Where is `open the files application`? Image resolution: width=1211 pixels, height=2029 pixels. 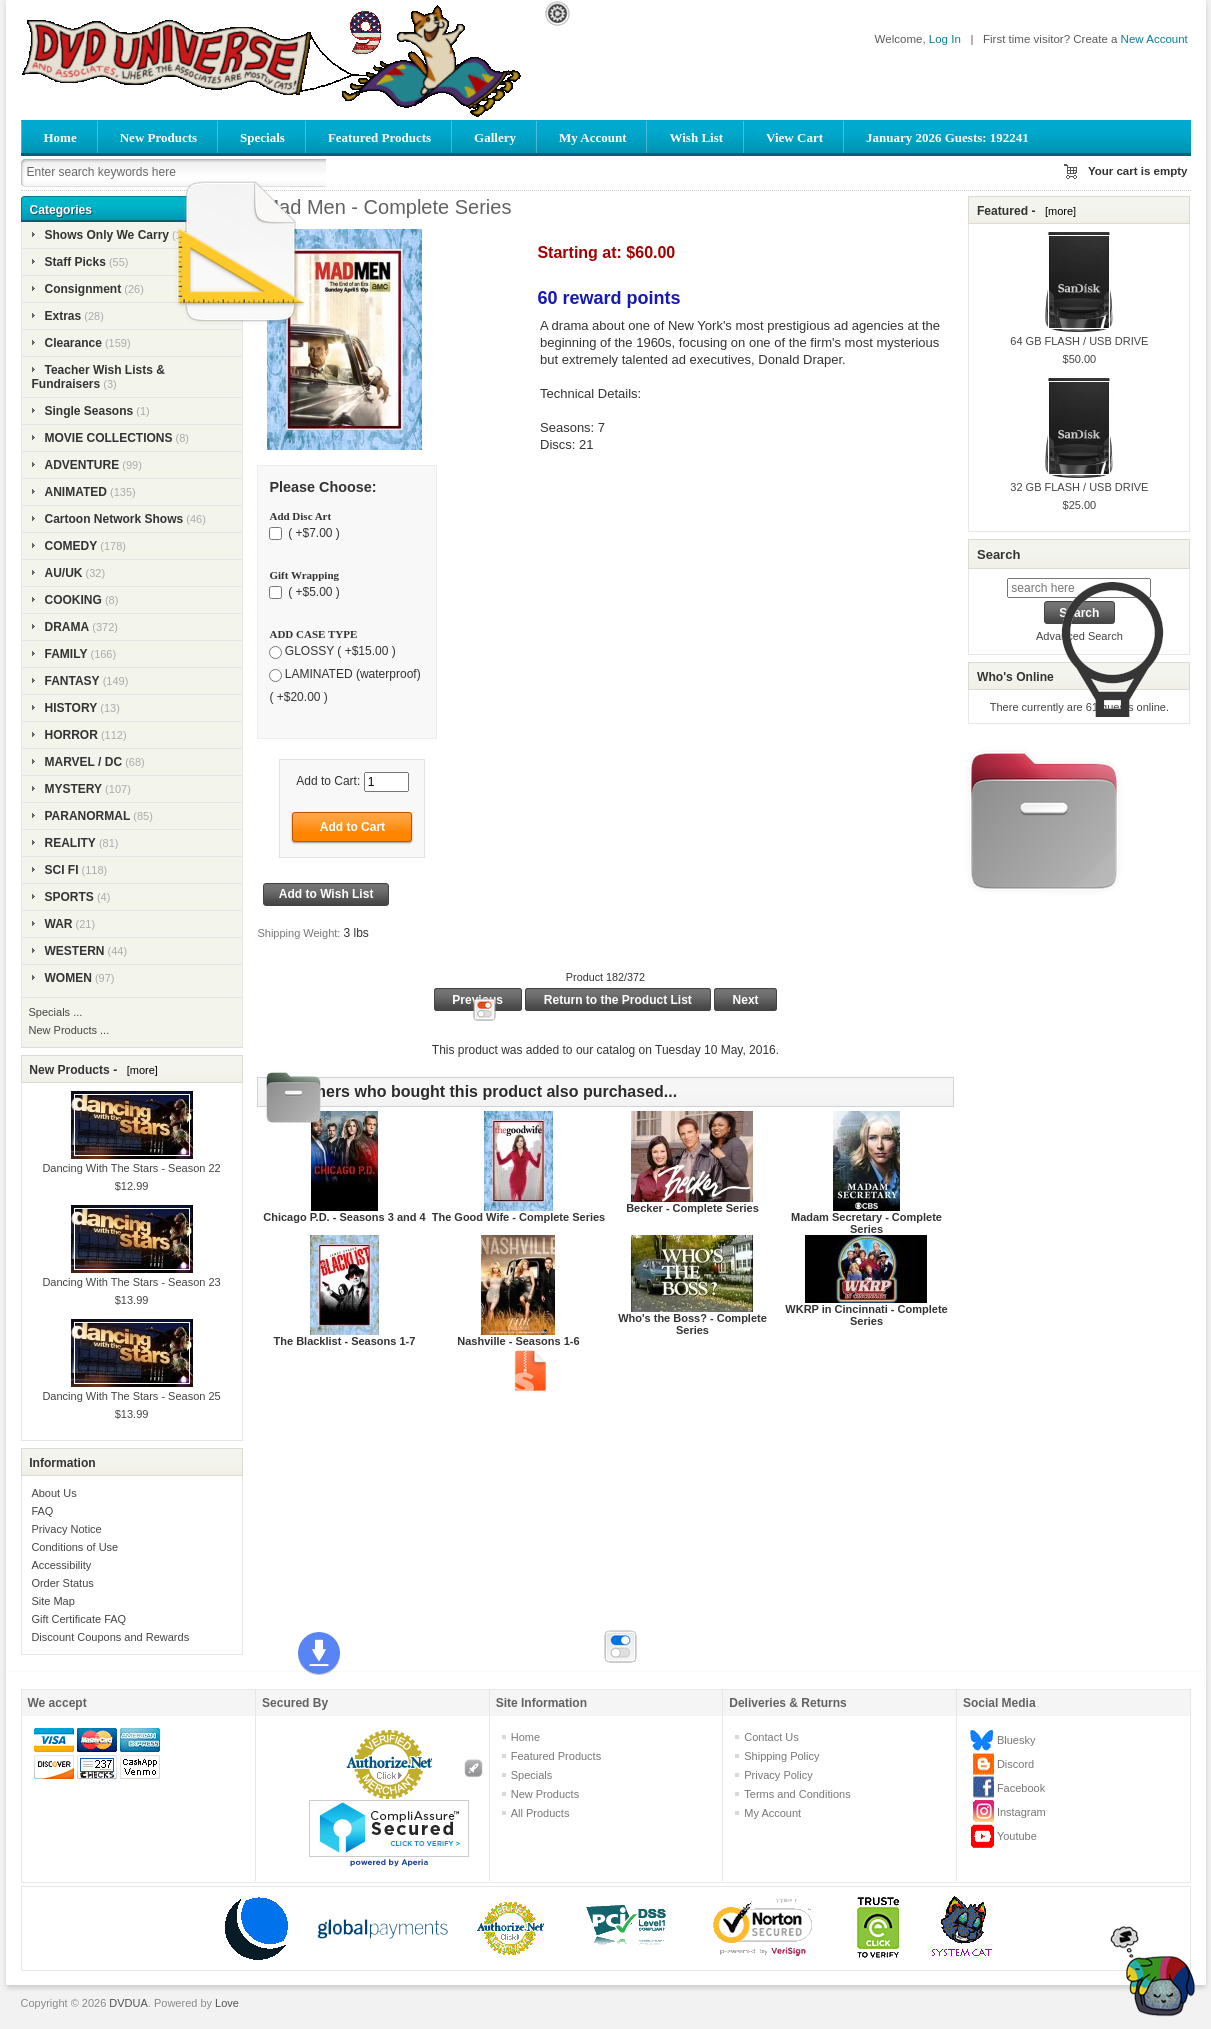
open the files application is located at coordinates (293, 1097).